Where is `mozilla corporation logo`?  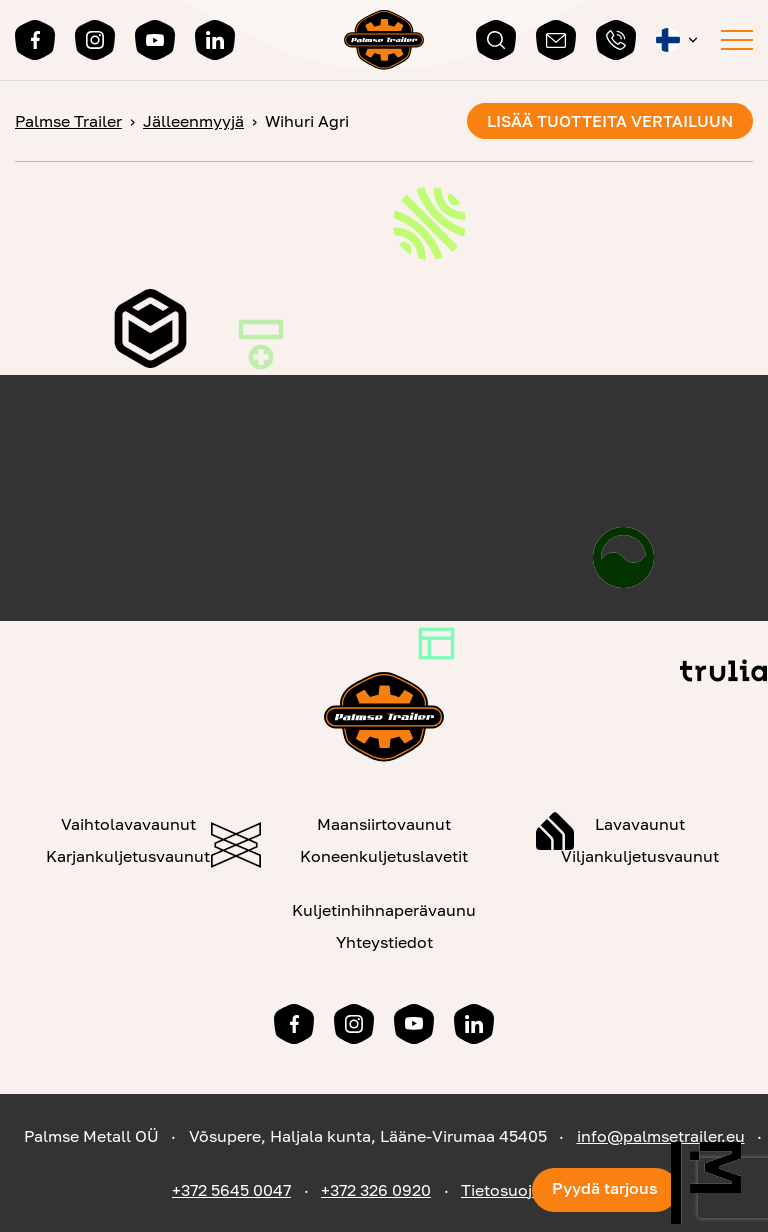 mozilla corporation logo is located at coordinates (706, 1183).